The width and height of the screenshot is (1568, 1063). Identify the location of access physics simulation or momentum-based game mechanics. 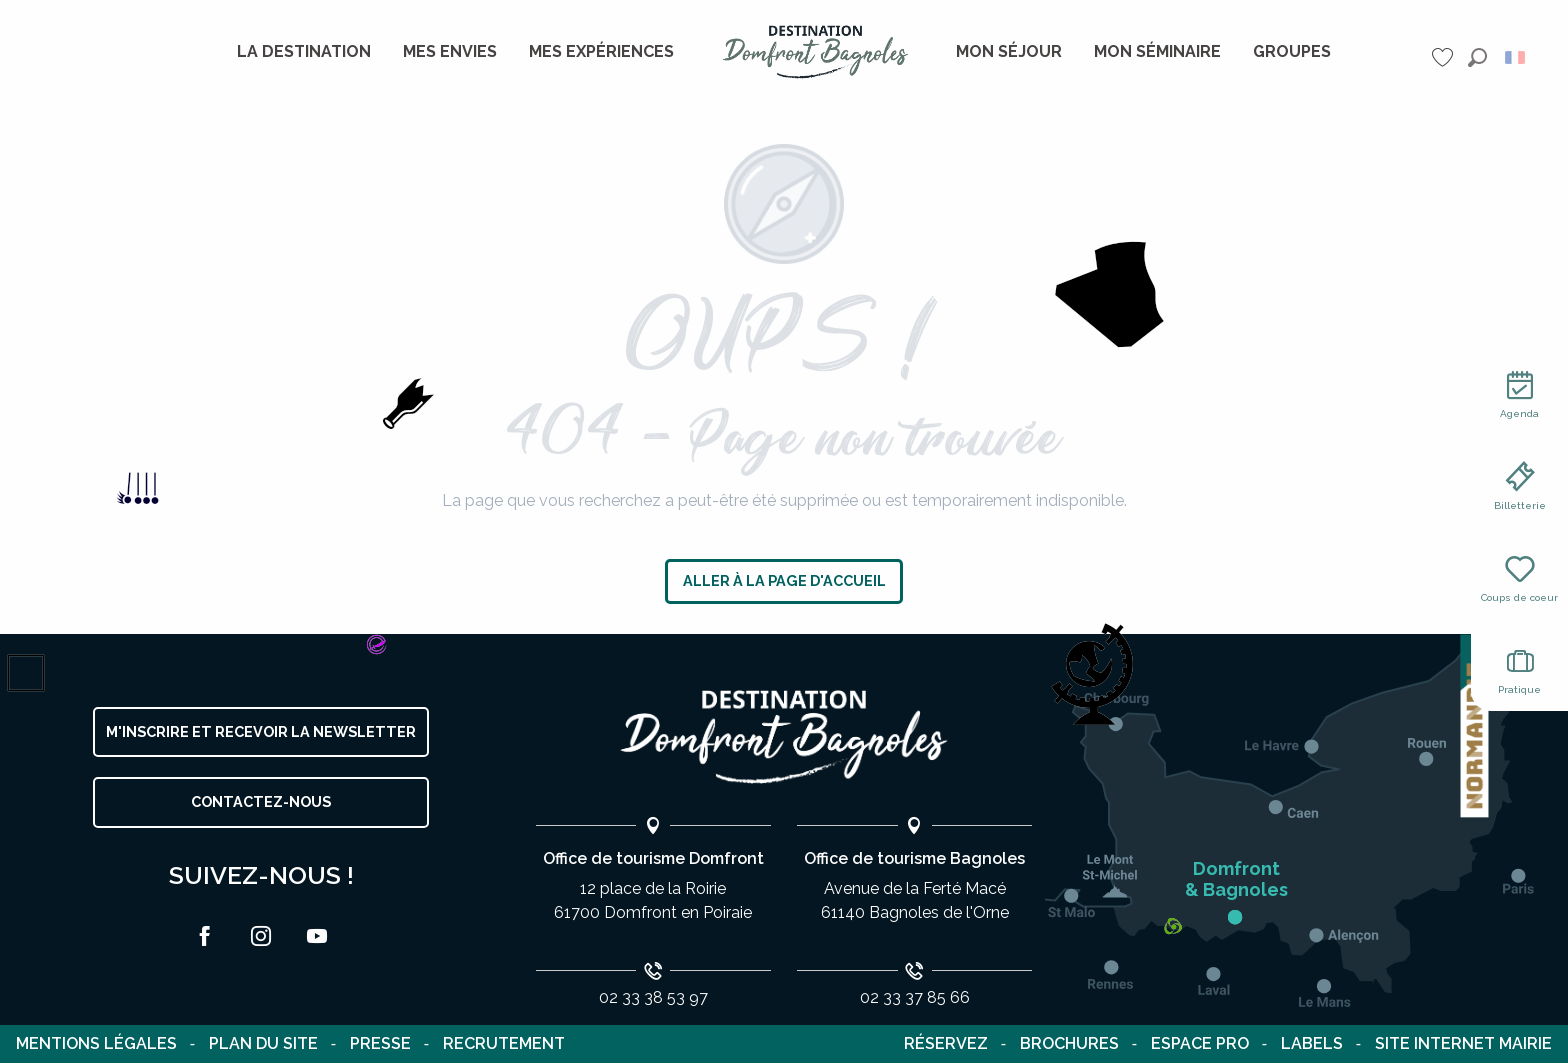
(137, 493).